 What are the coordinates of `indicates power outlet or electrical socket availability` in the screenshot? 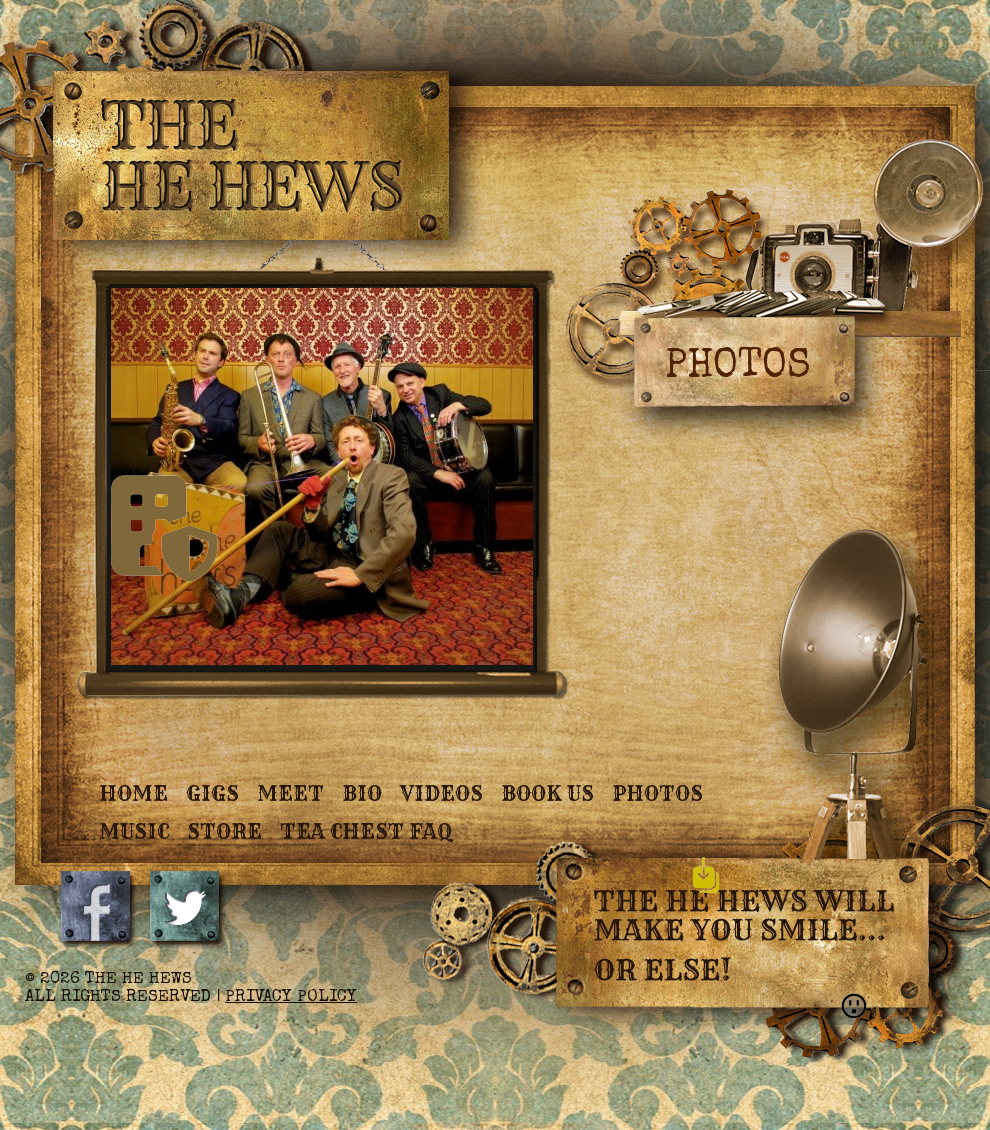 It's located at (854, 1006).